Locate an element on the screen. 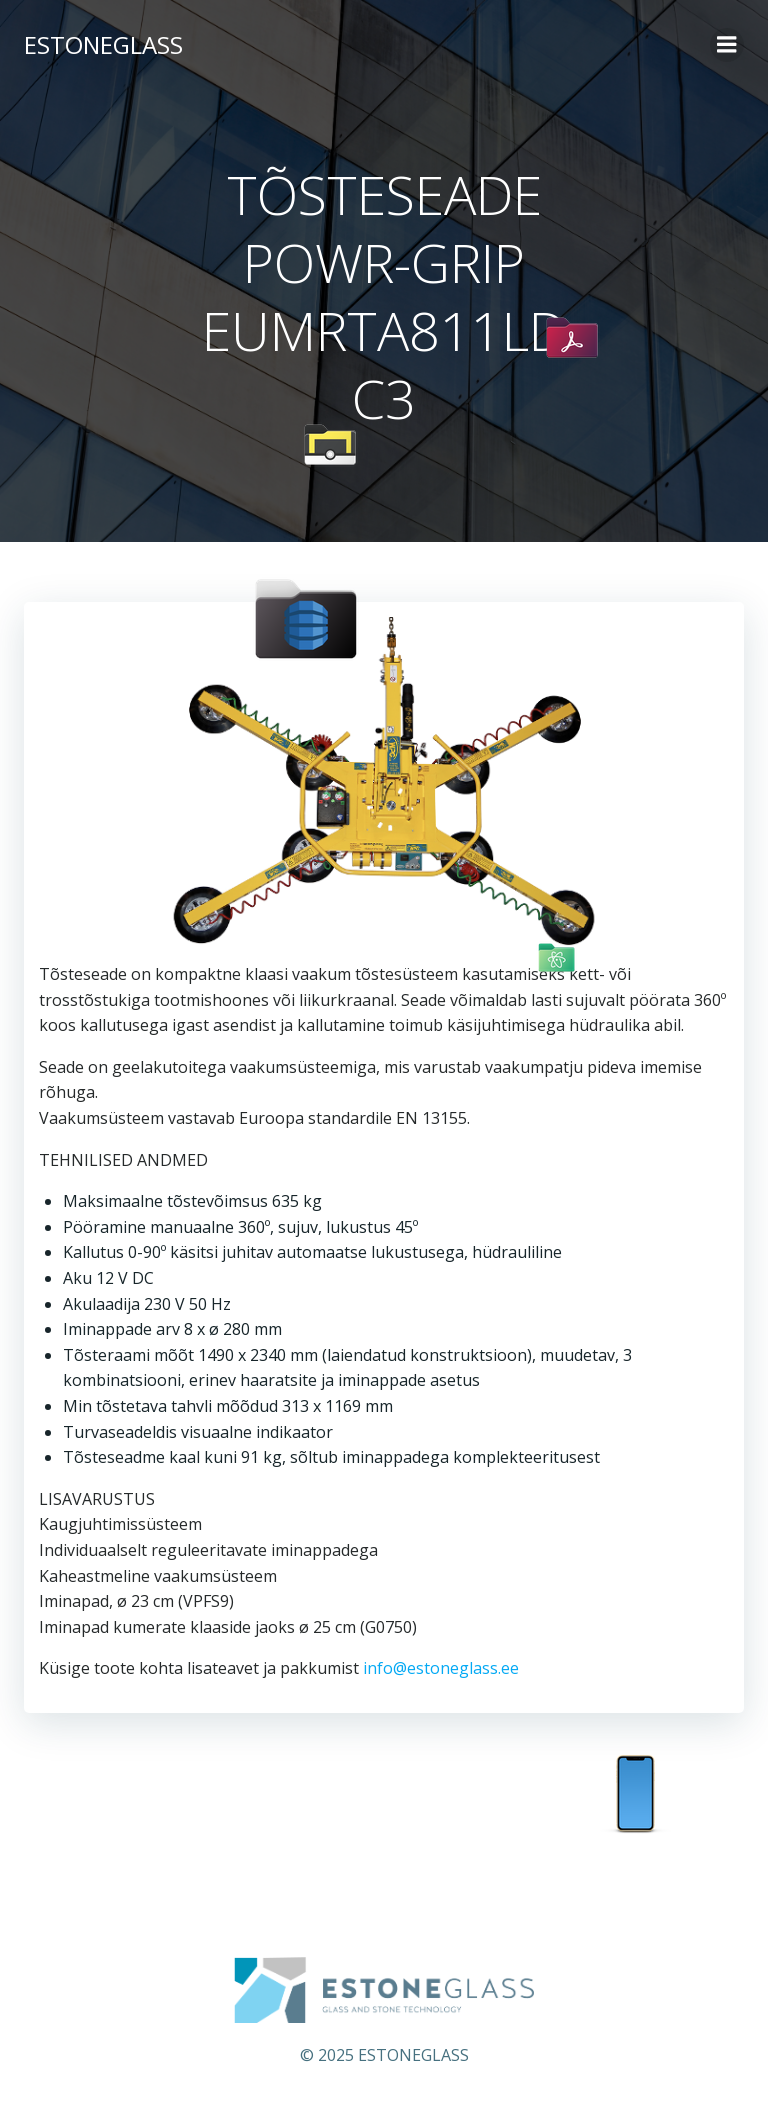 This screenshot has width=768, height=2118. folder for pokémon ultra ball collection or game assets is located at coordinates (330, 446).